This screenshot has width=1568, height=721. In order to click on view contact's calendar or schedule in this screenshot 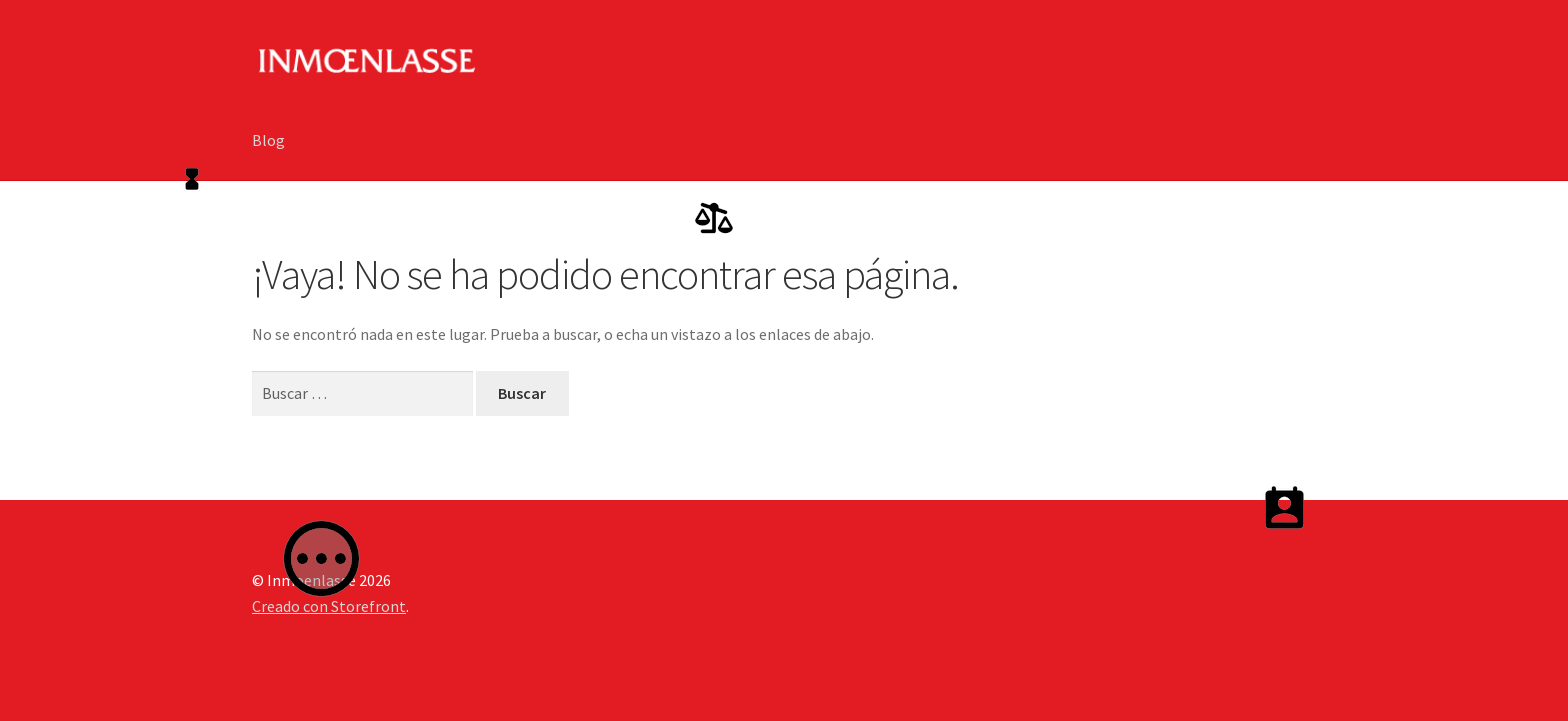, I will do `click(1284, 509)`.